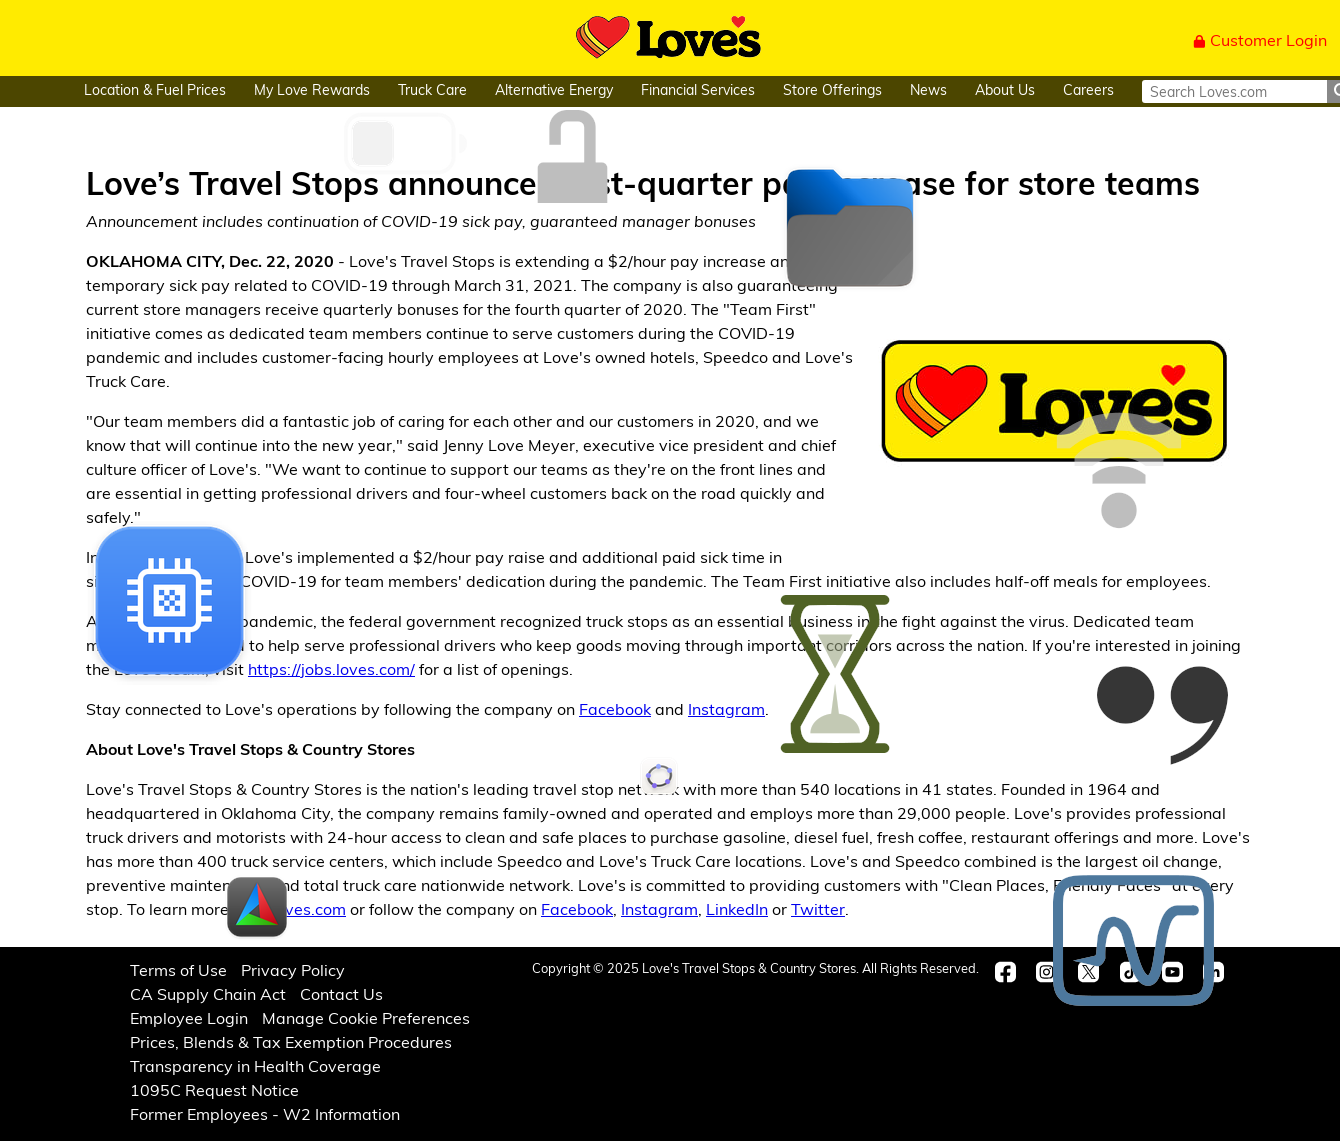  I want to click on punctuation input mode is currently inactive, so click(1162, 715).